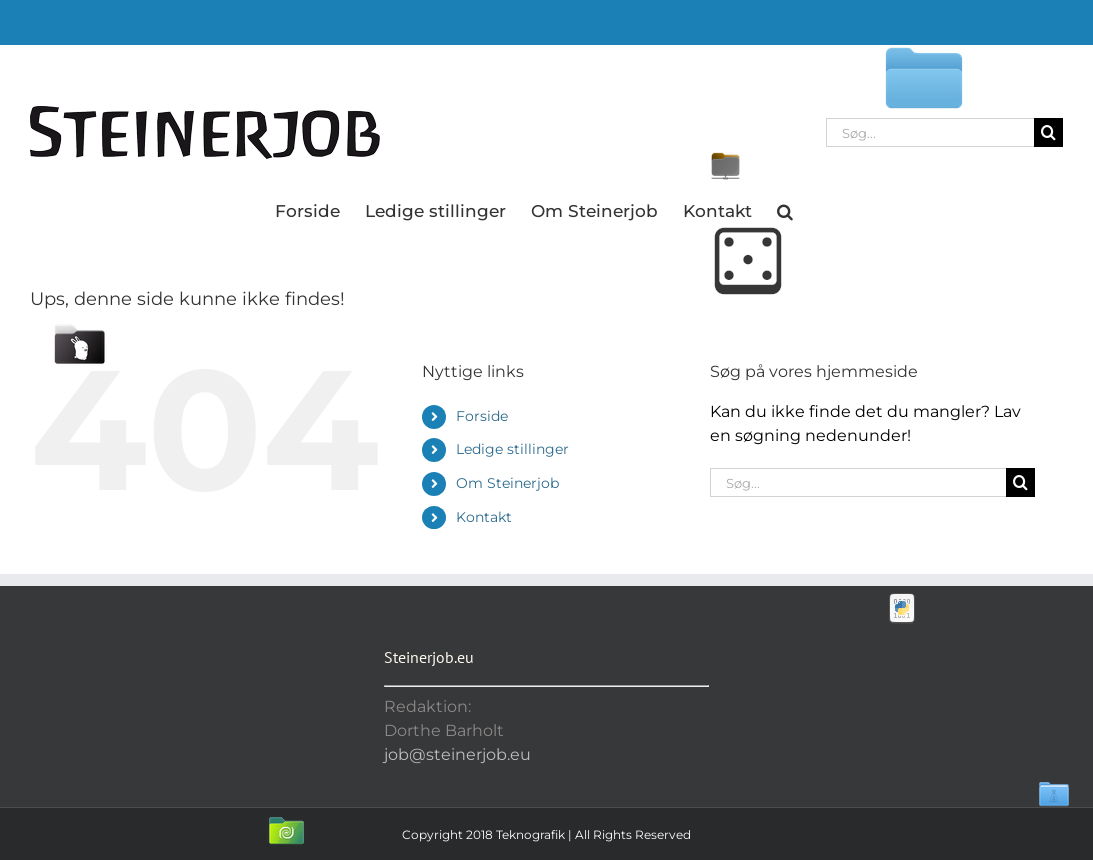  What do you see at coordinates (924, 78) in the screenshot?
I see `open folder to view contents` at bounding box center [924, 78].